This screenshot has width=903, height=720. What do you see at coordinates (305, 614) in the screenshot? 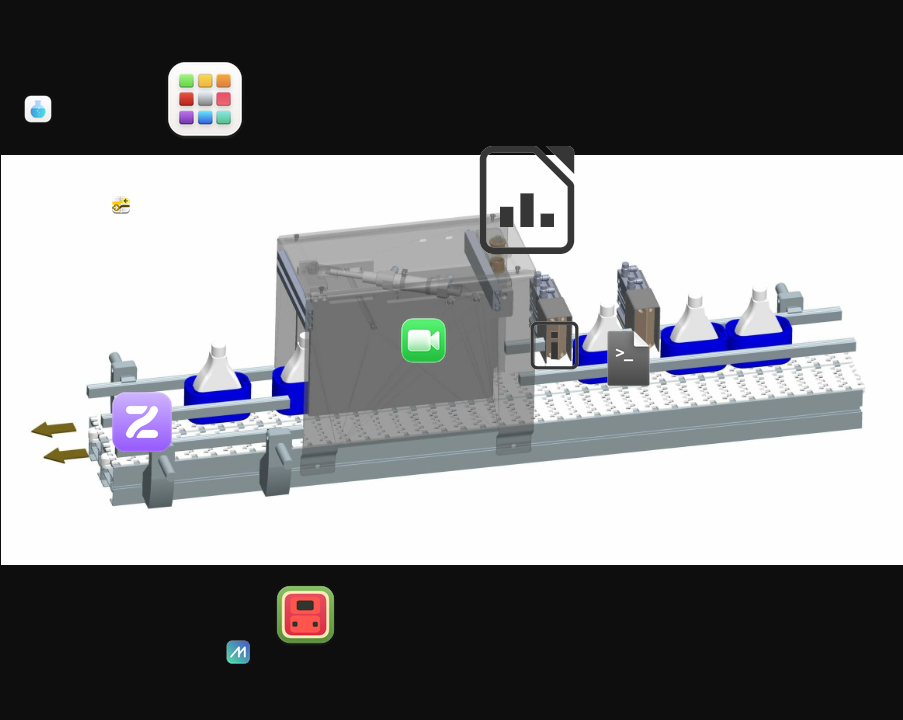
I see `launch melonDS nintendo DS emulator` at bounding box center [305, 614].